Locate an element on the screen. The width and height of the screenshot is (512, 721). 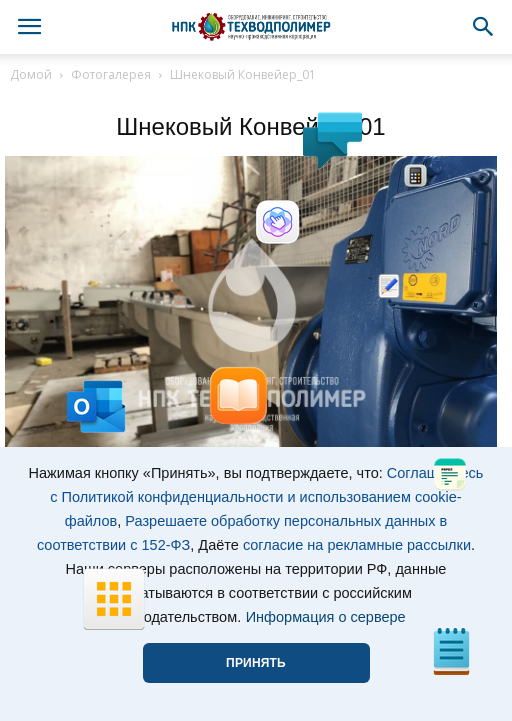
open the books app is located at coordinates (238, 395).